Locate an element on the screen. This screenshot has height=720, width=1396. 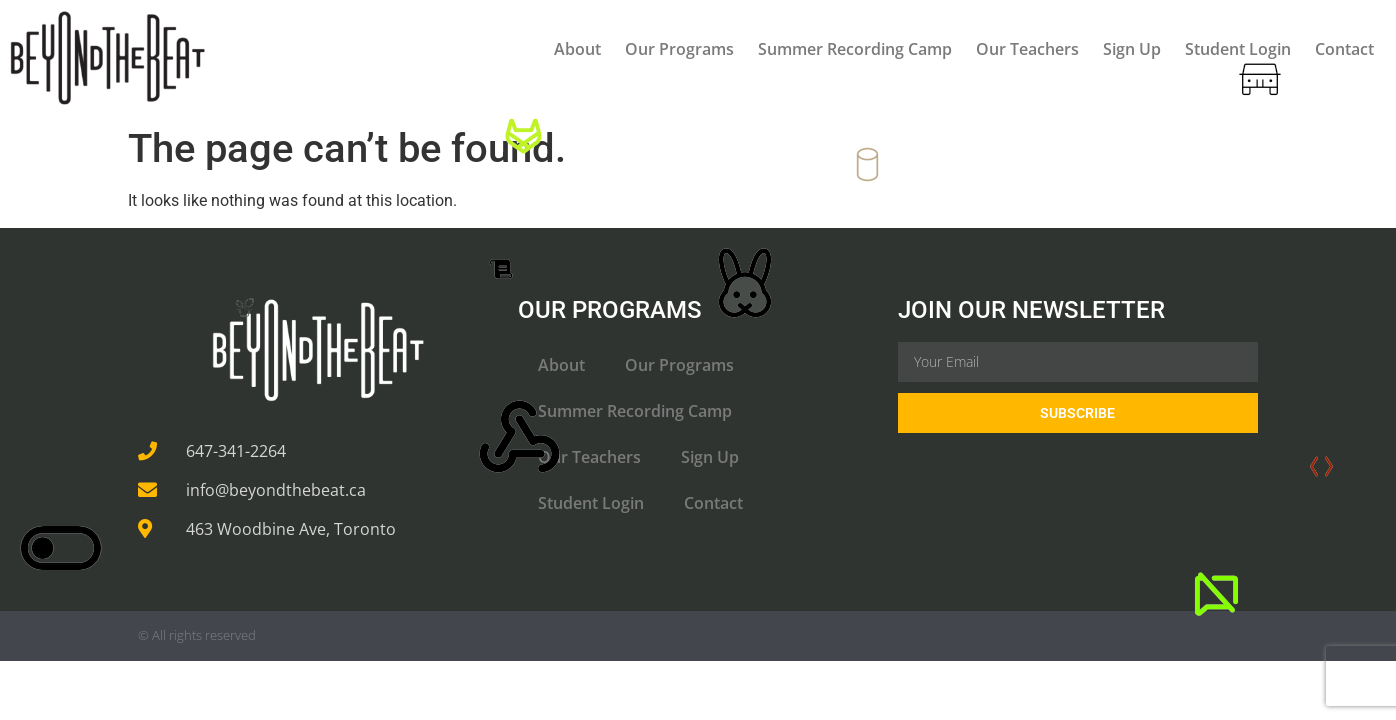
select off-road or adventure vehicle type is located at coordinates (1260, 80).